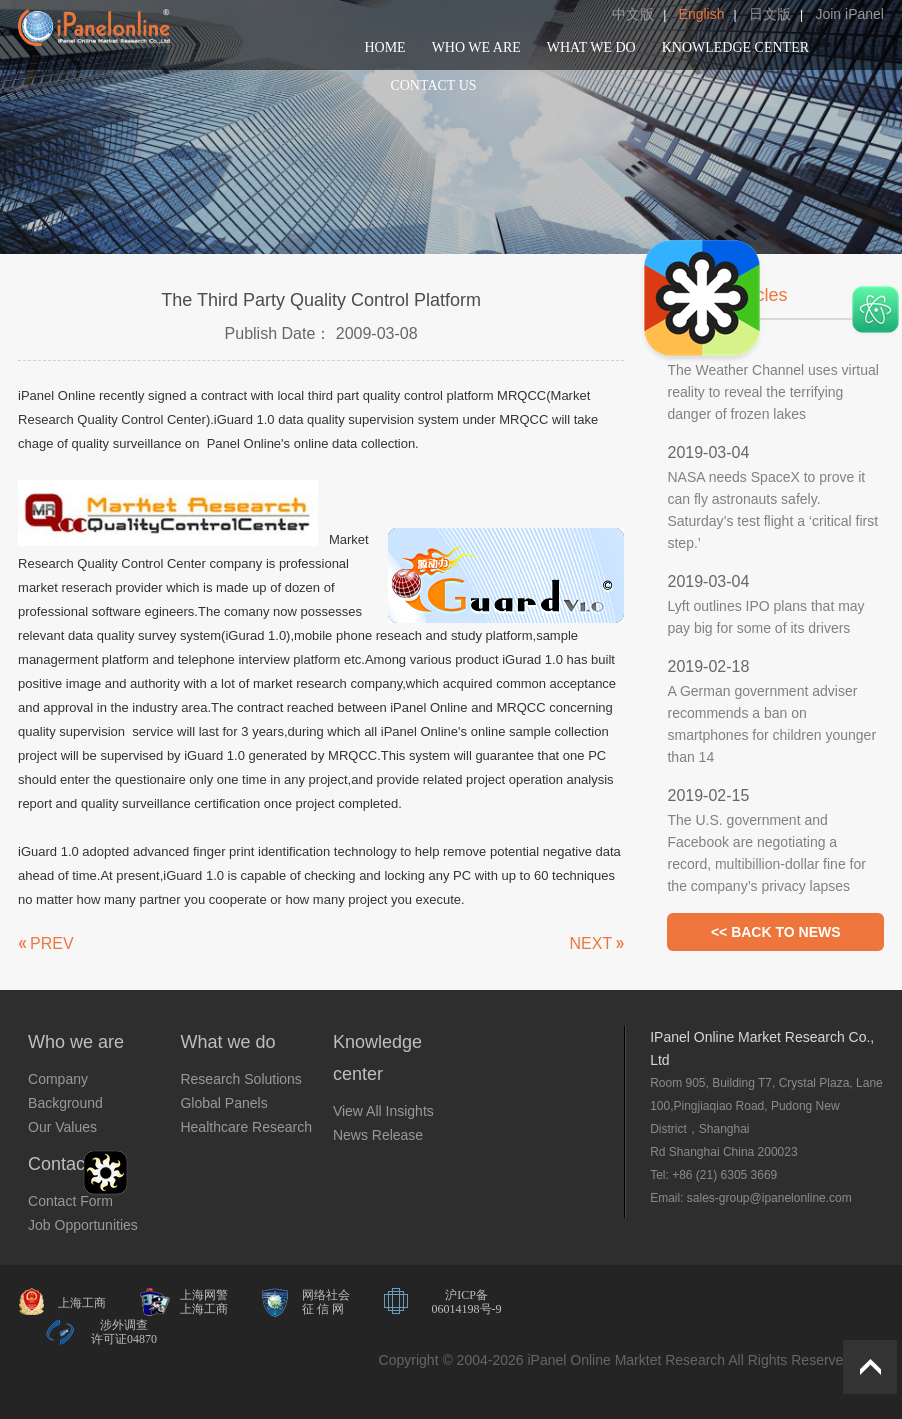  I want to click on open Boxy SVG vector graphics editor, so click(702, 298).